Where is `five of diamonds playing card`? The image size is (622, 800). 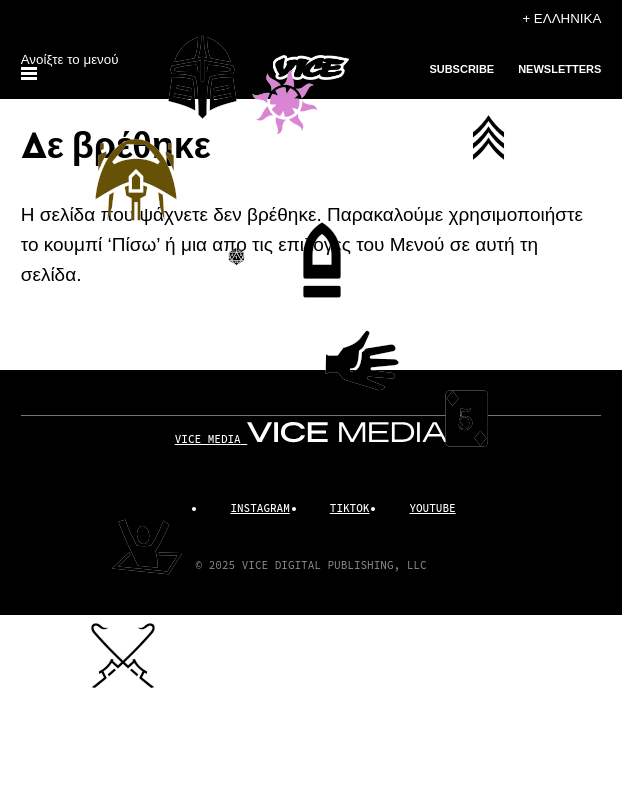
five of diamonds playing card is located at coordinates (466, 418).